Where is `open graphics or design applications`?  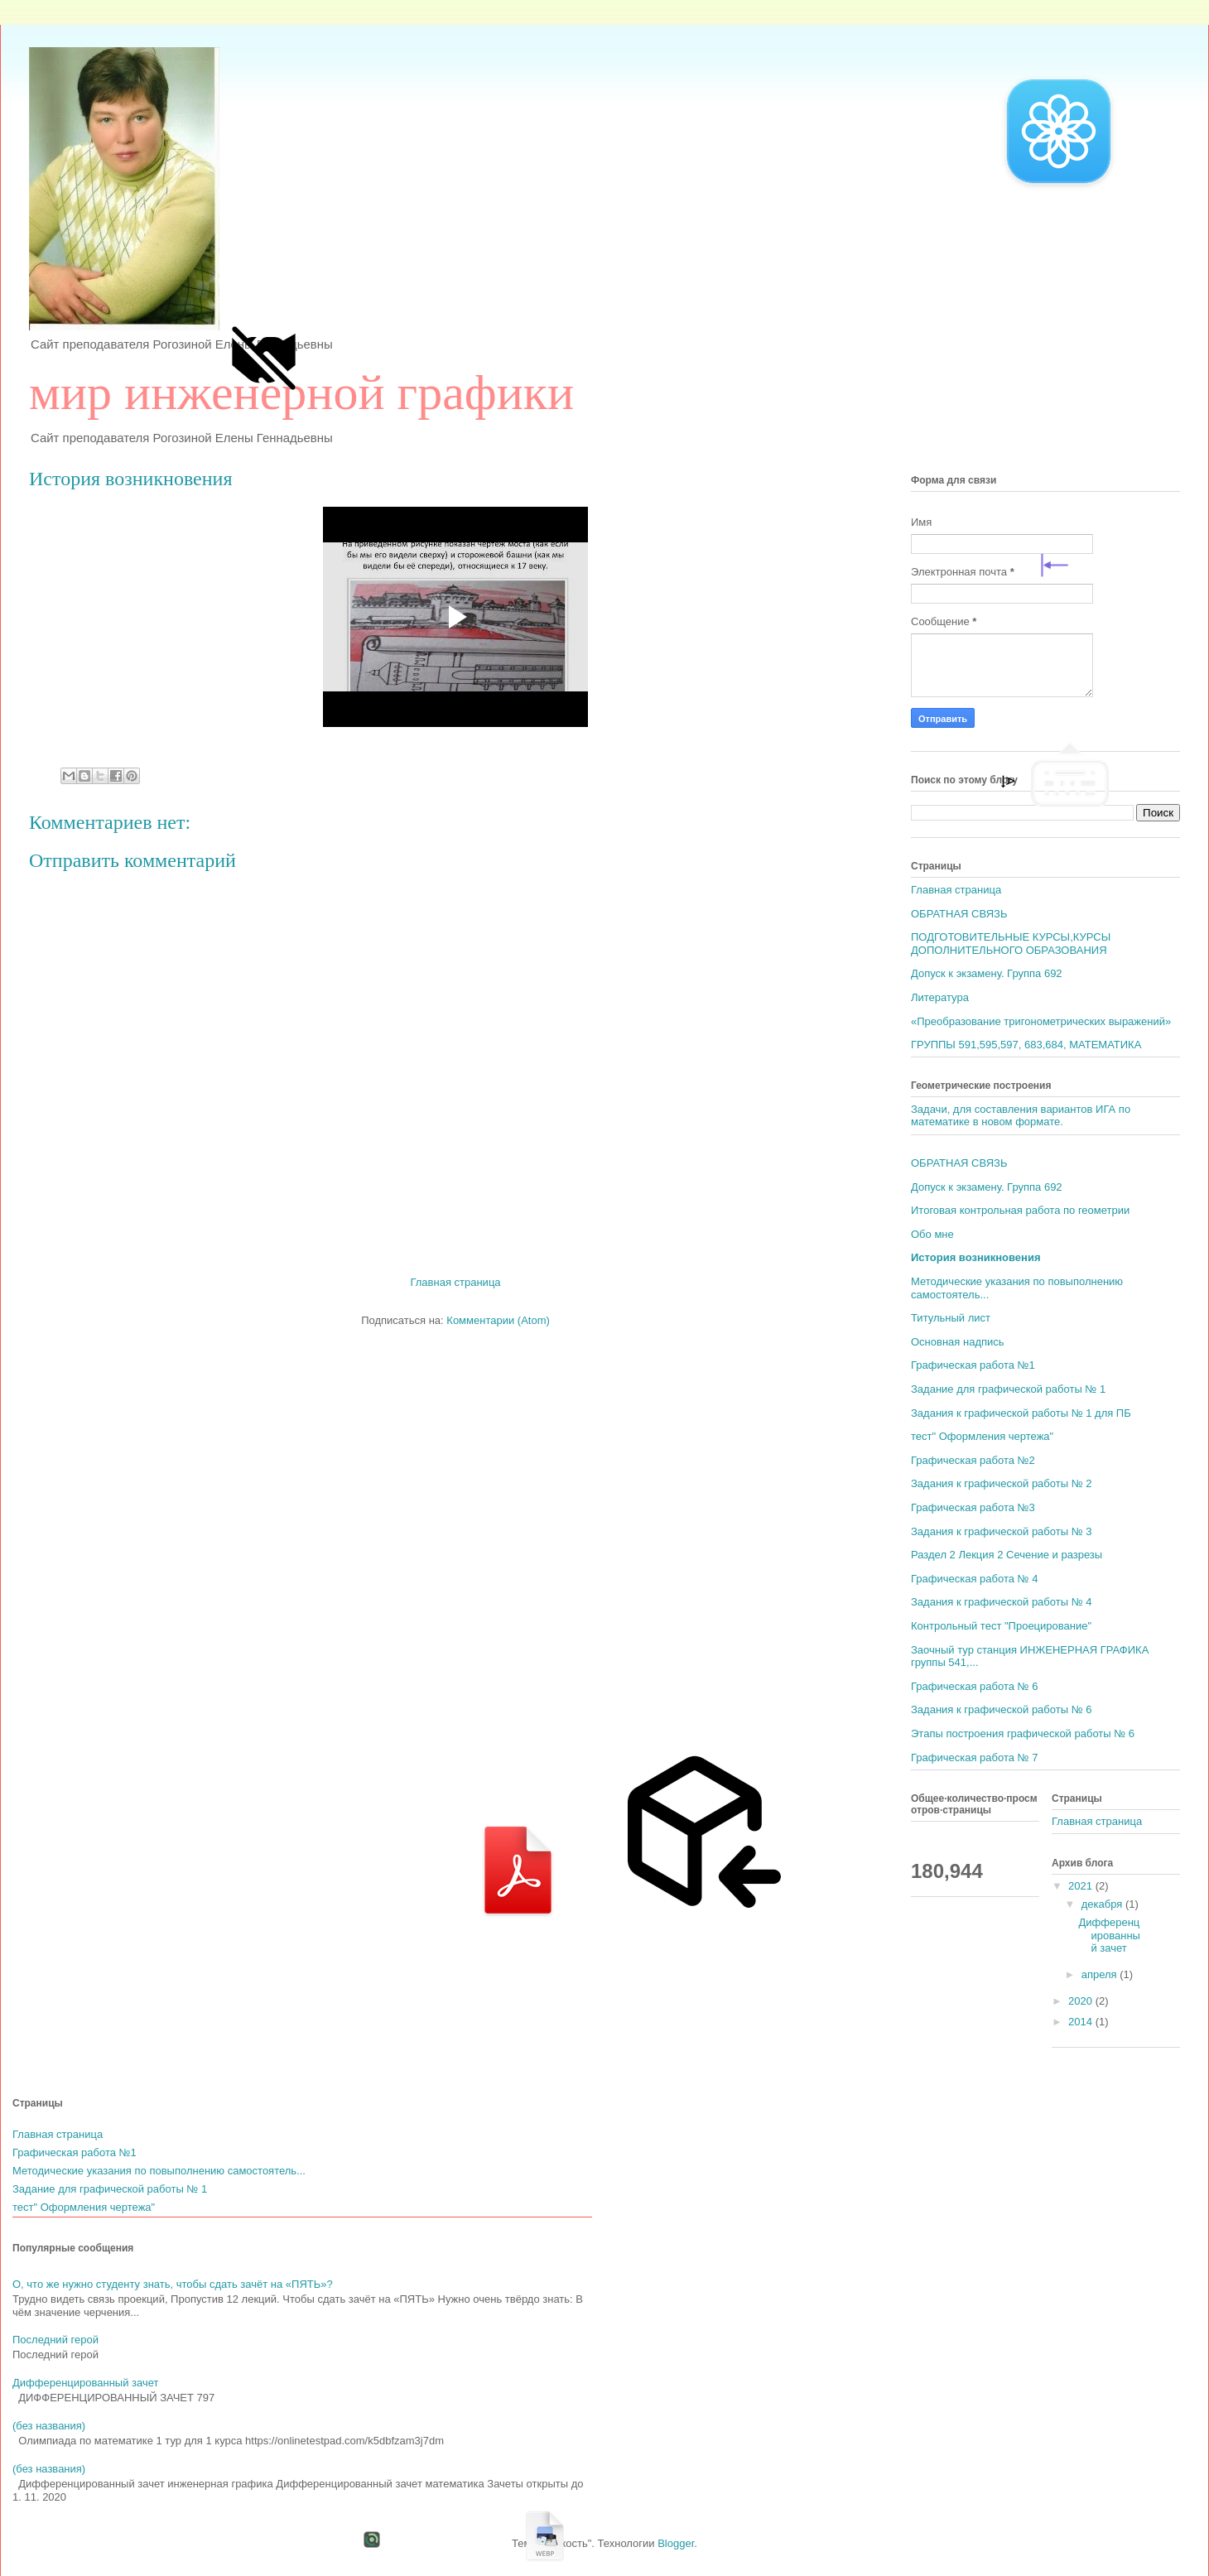 open graphics or design applications is located at coordinates (1058, 131).